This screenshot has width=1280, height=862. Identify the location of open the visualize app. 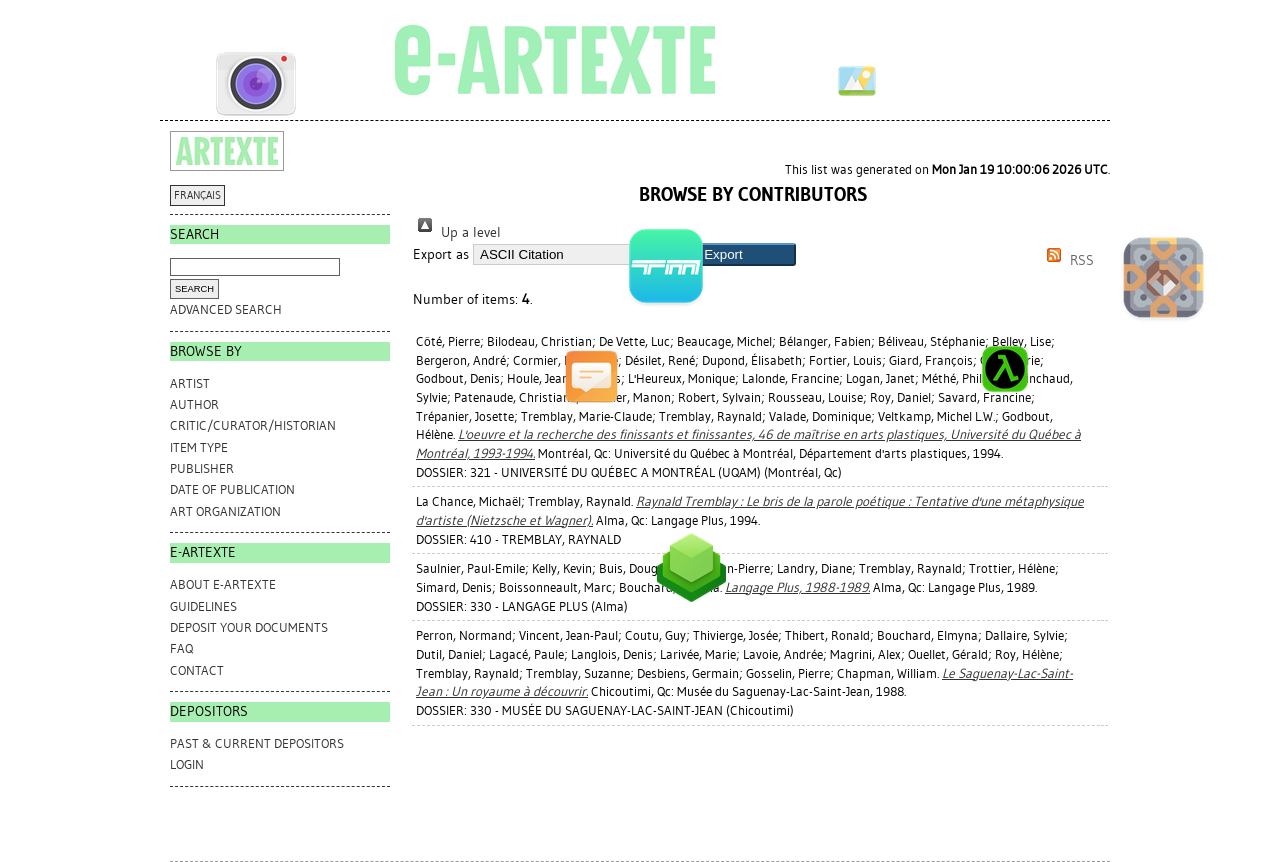
(691, 567).